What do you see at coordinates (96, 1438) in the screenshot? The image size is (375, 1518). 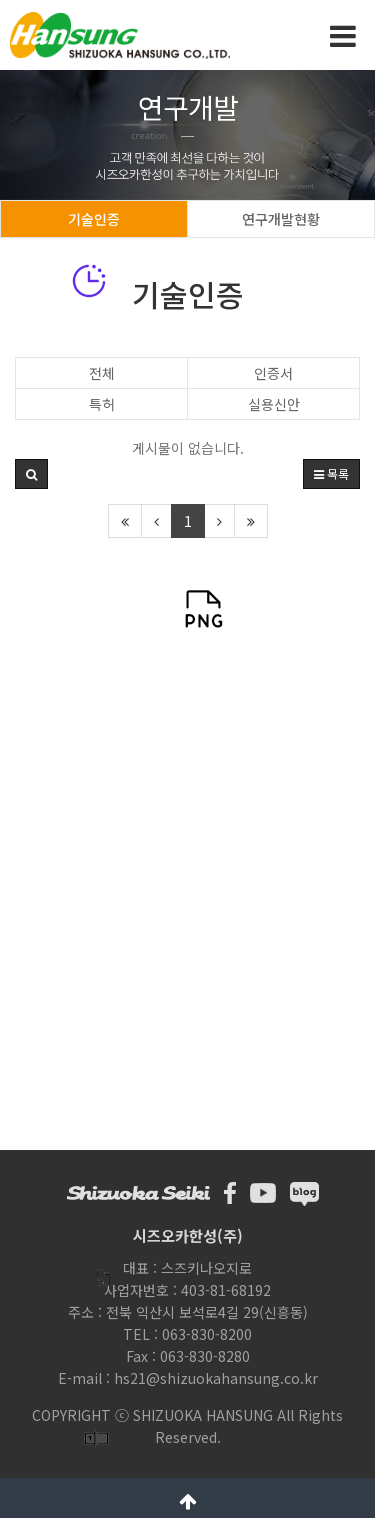 I see `insert a text input field` at bounding box center [96, 1438].